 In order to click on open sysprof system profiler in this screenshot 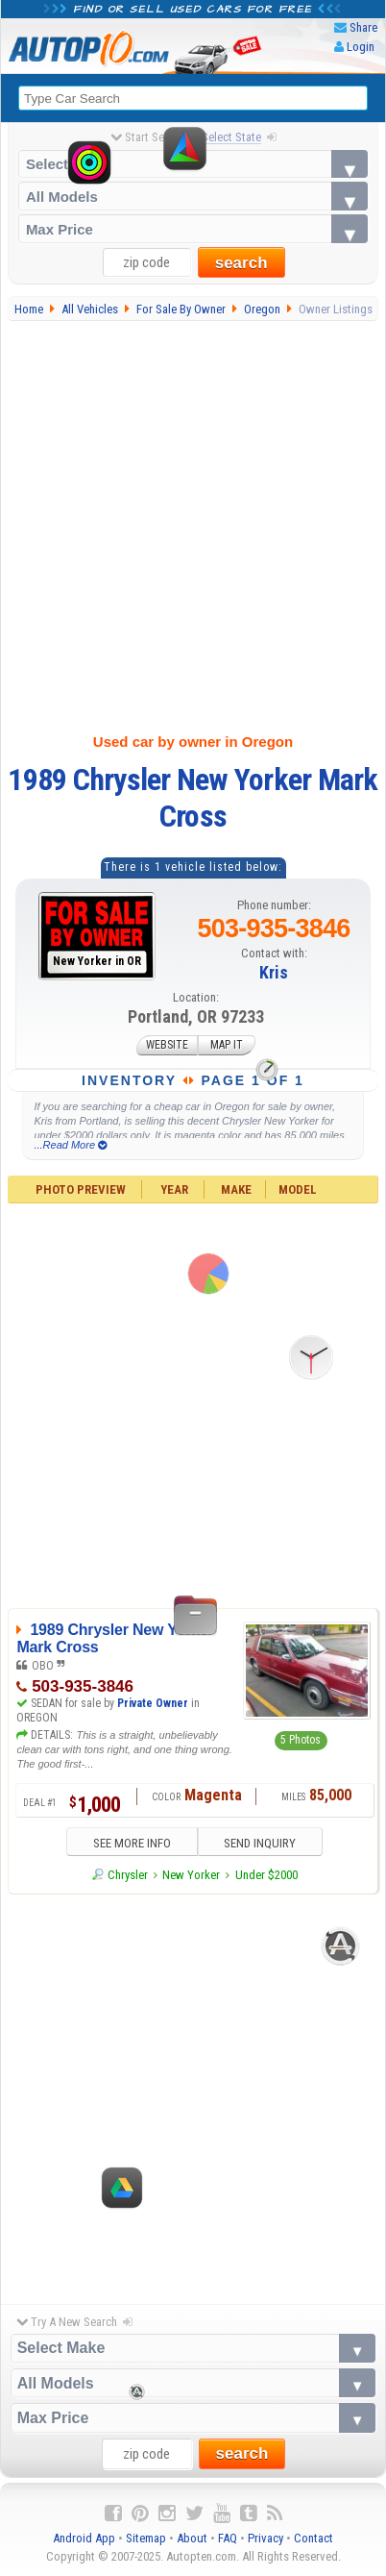, I will do `click(267, 1070)`.